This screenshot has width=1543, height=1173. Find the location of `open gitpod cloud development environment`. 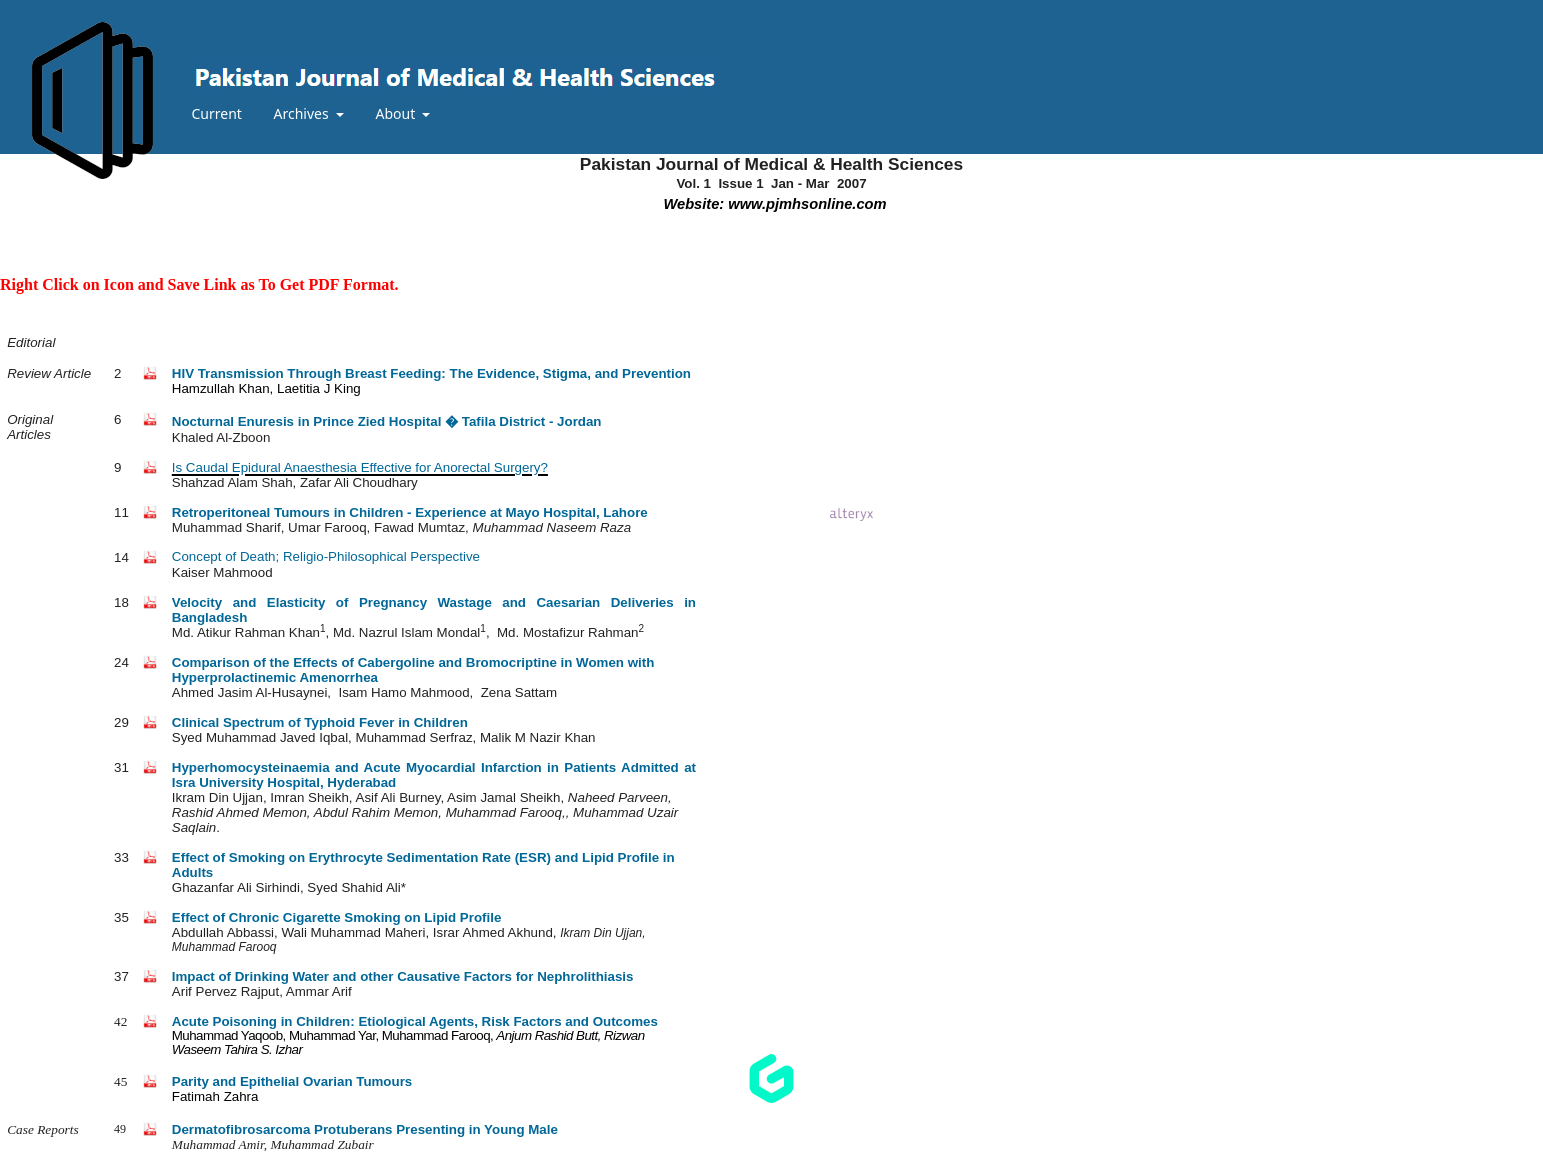

open gitpod cloud development environment is located at coordinates (771, 1078).